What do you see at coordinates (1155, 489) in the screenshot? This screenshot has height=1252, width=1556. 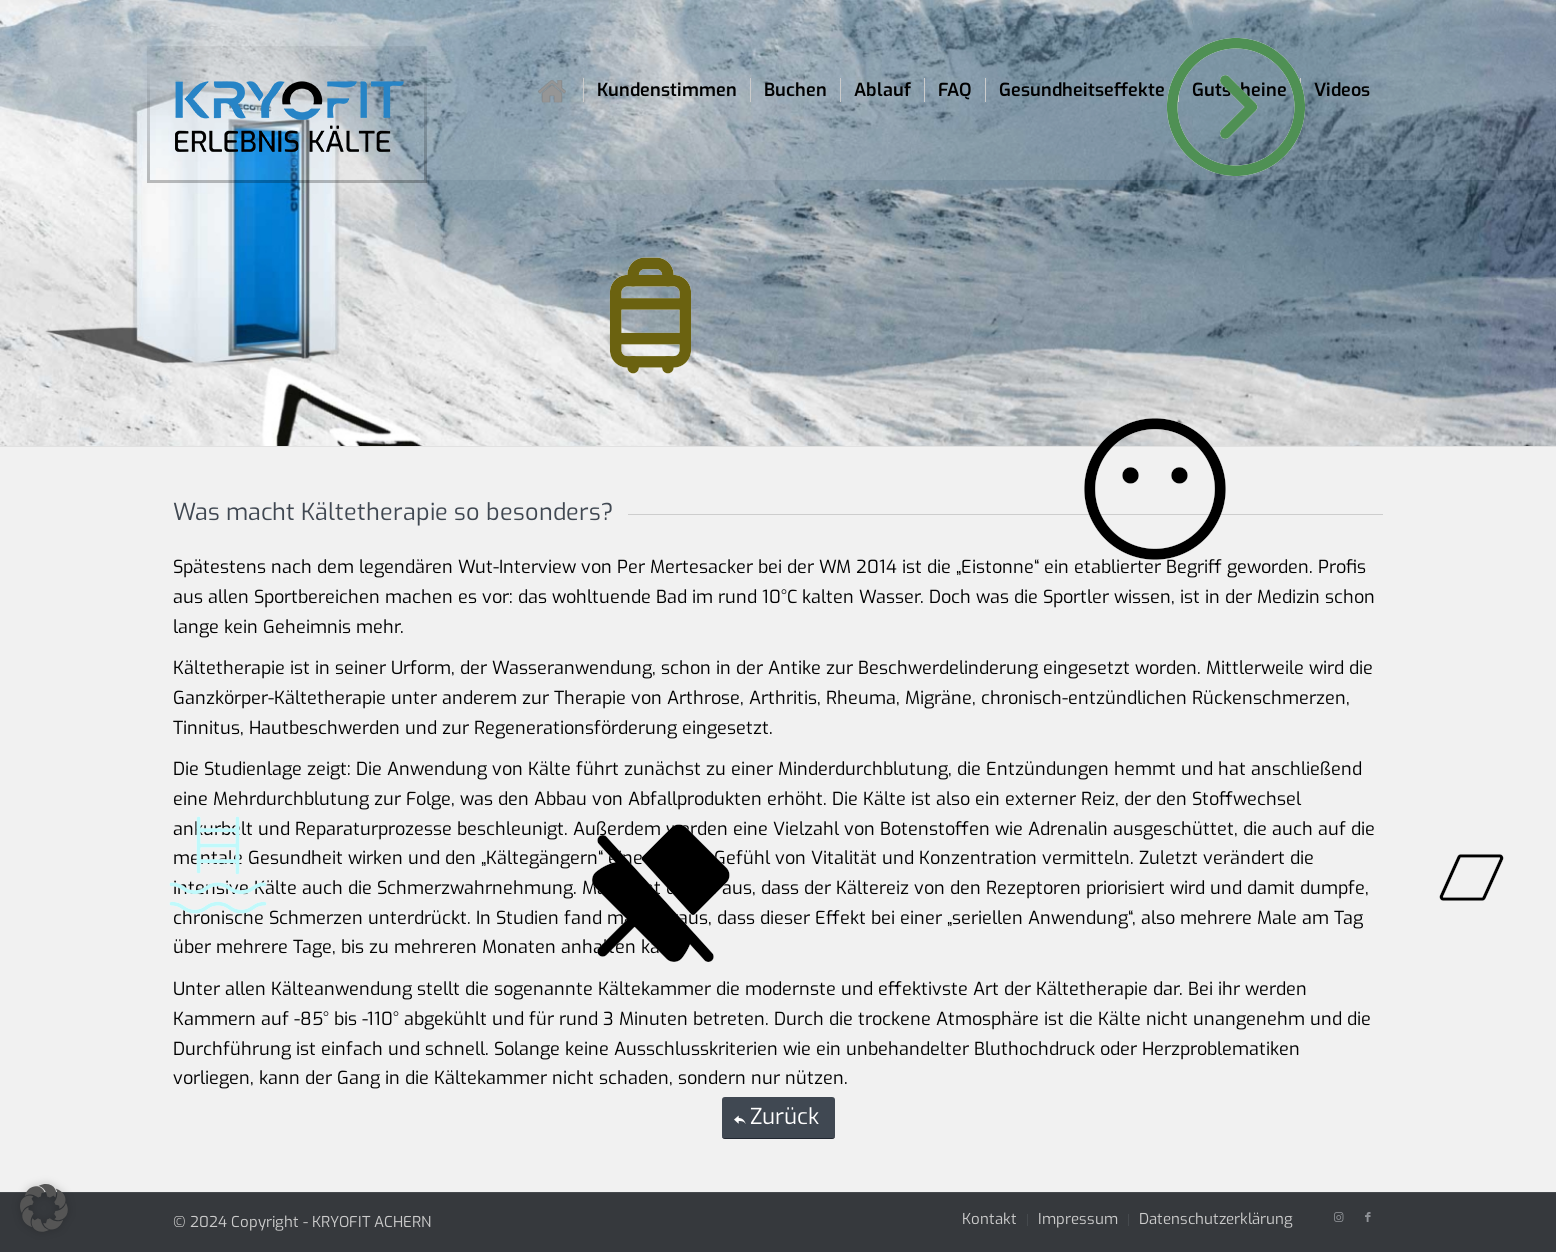 I see `add a reaction or emoji` at bounding box center [1155, 489].